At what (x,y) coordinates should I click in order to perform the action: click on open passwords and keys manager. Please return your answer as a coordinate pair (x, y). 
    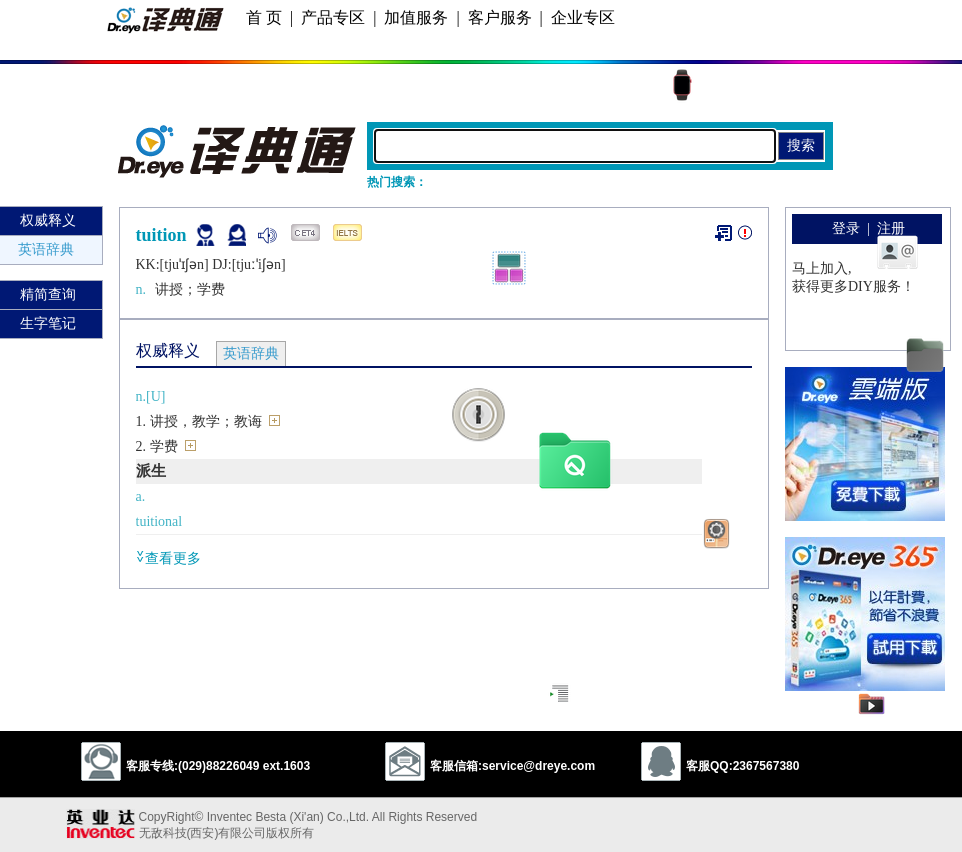
    Looking at the image, I should click on (478, 414).